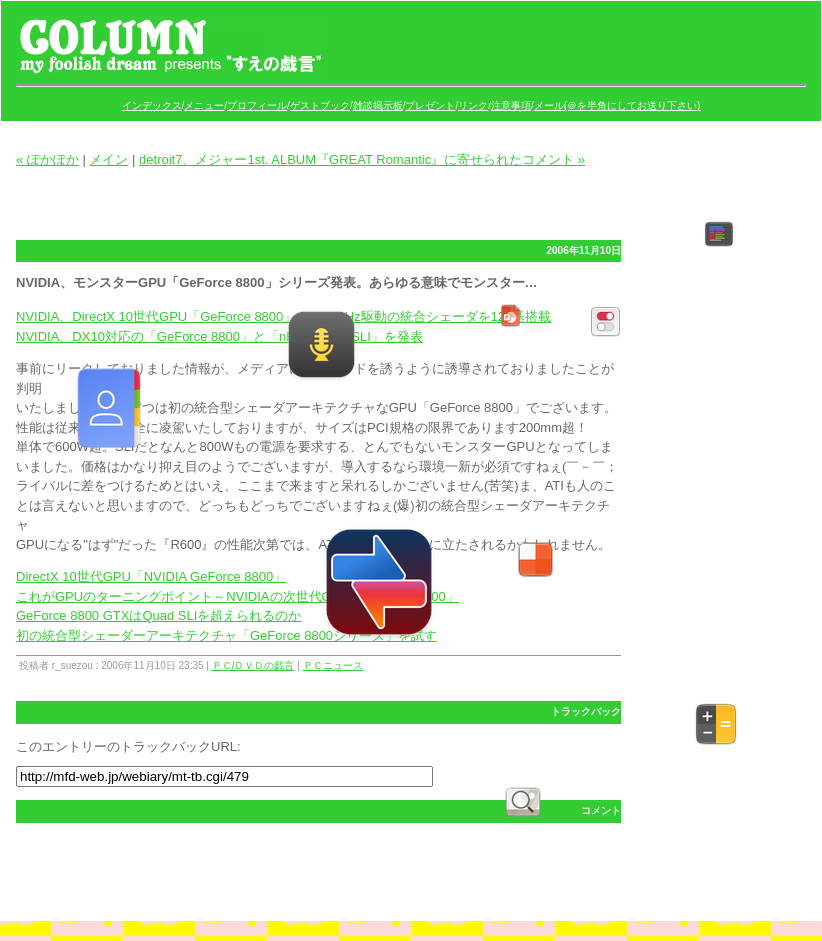 The image size is (822, 941). Describe the element at coordinates (716, 724) in the screenshot. I see `open the calculator app` at that location.